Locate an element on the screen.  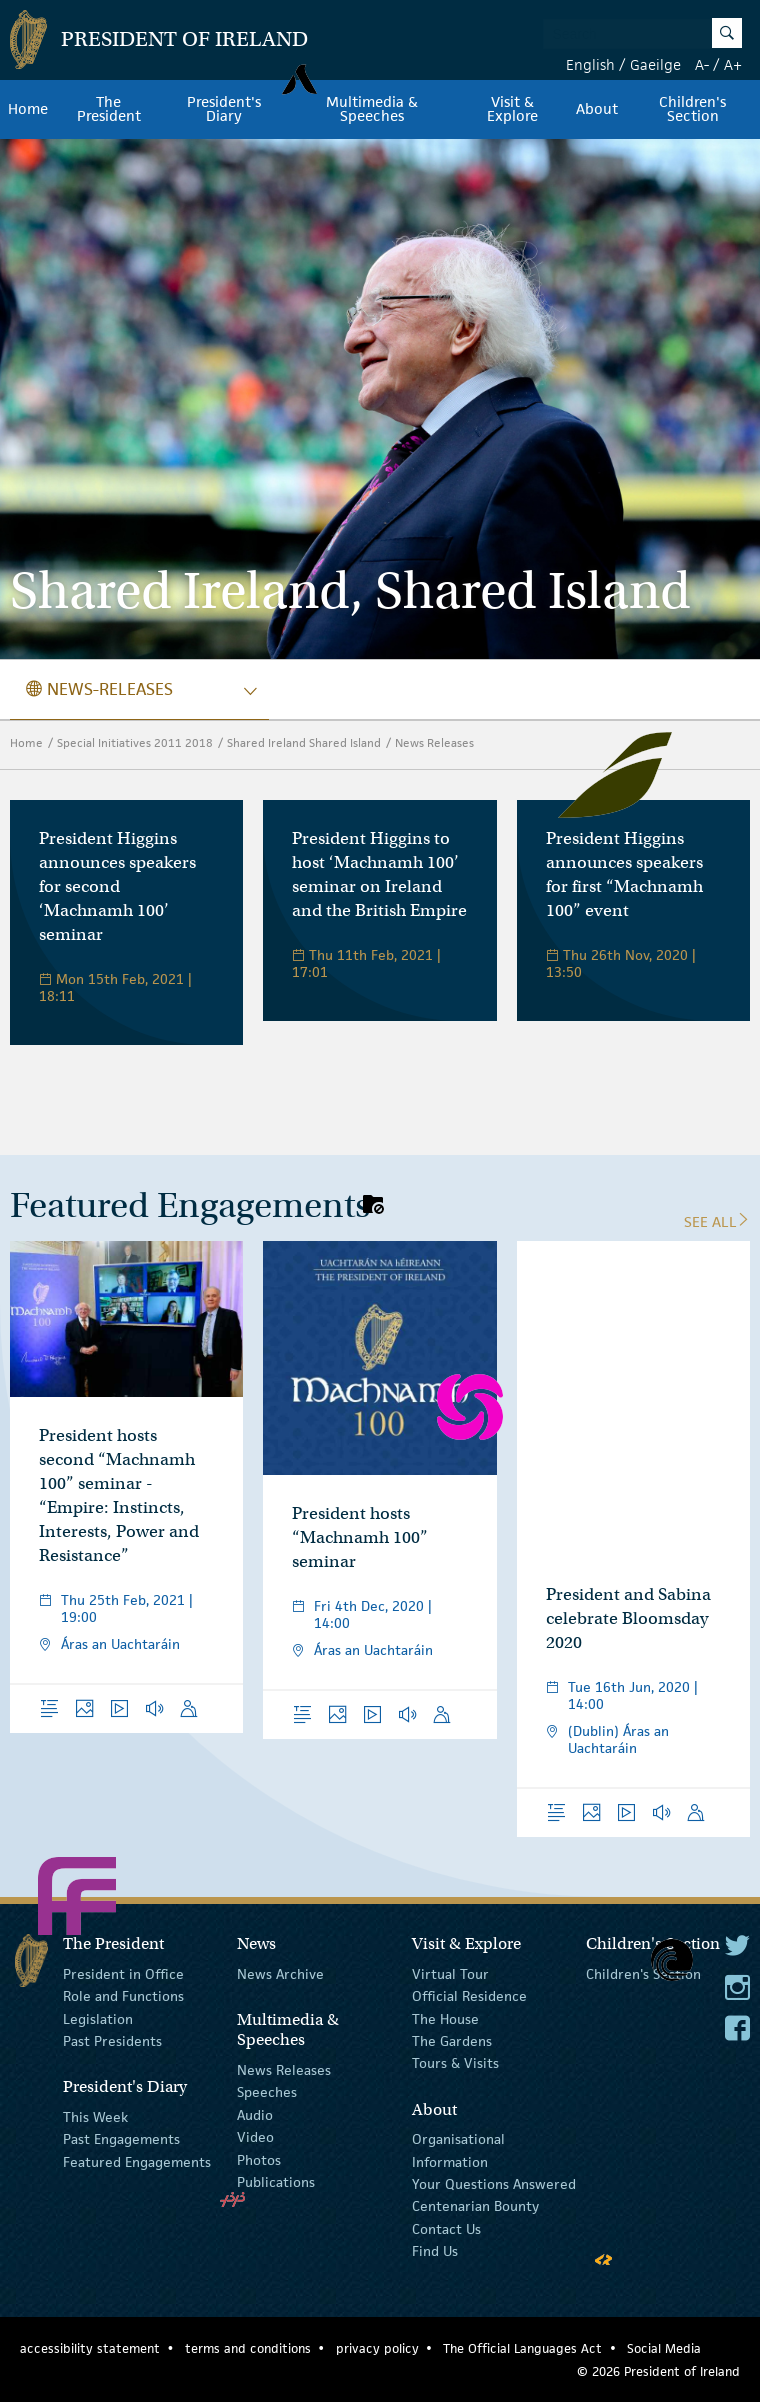
access denied to this folder is located at coordinates (373, 1204).